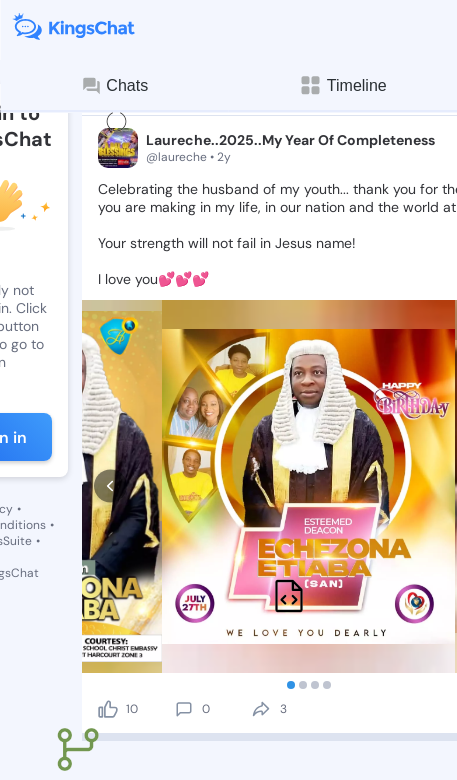  I want to click on view repository branches, so click(75, 749).